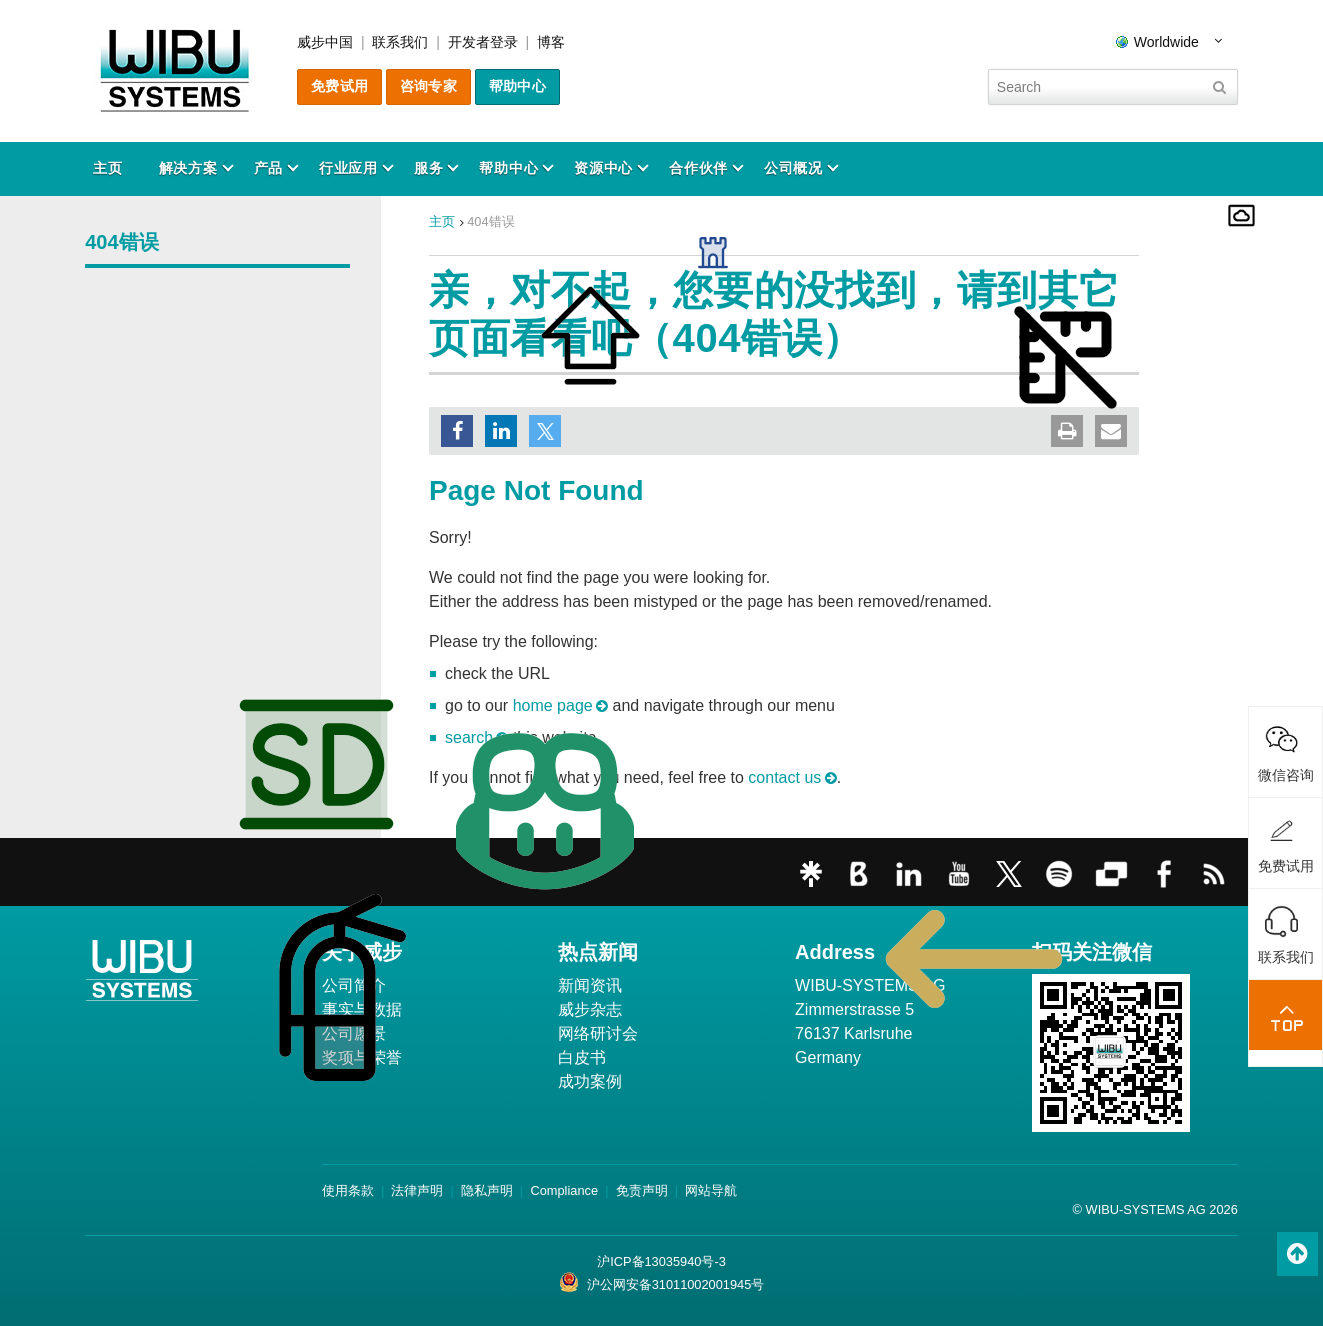 The width and height of the screenshot is (1323, 1326). What do you see at coordinates (590, 339) in the screenshot?
I see `upload a file or document` at bounding box center [590, 339].